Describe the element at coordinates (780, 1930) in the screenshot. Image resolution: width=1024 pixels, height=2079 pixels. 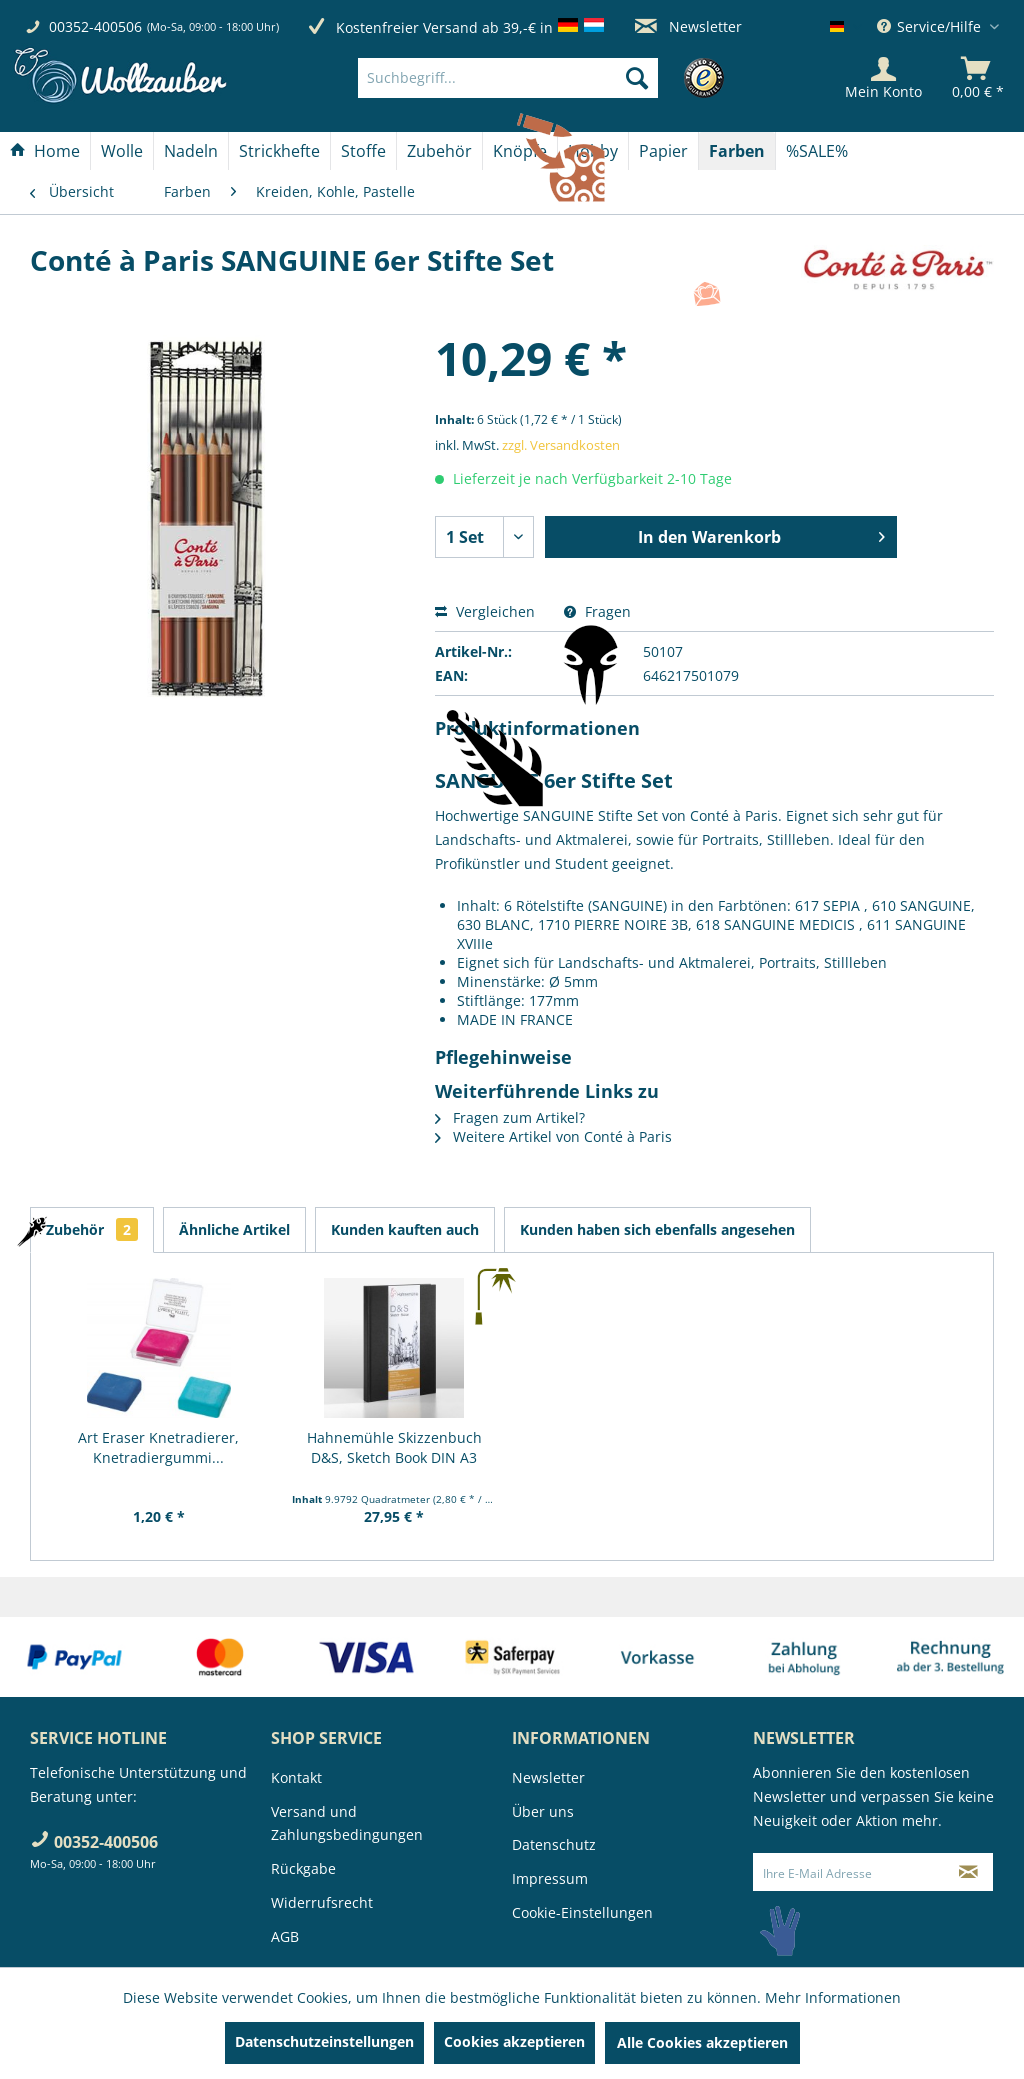
I see `vulcan salute or "live long and prosper" gesture` at that location.